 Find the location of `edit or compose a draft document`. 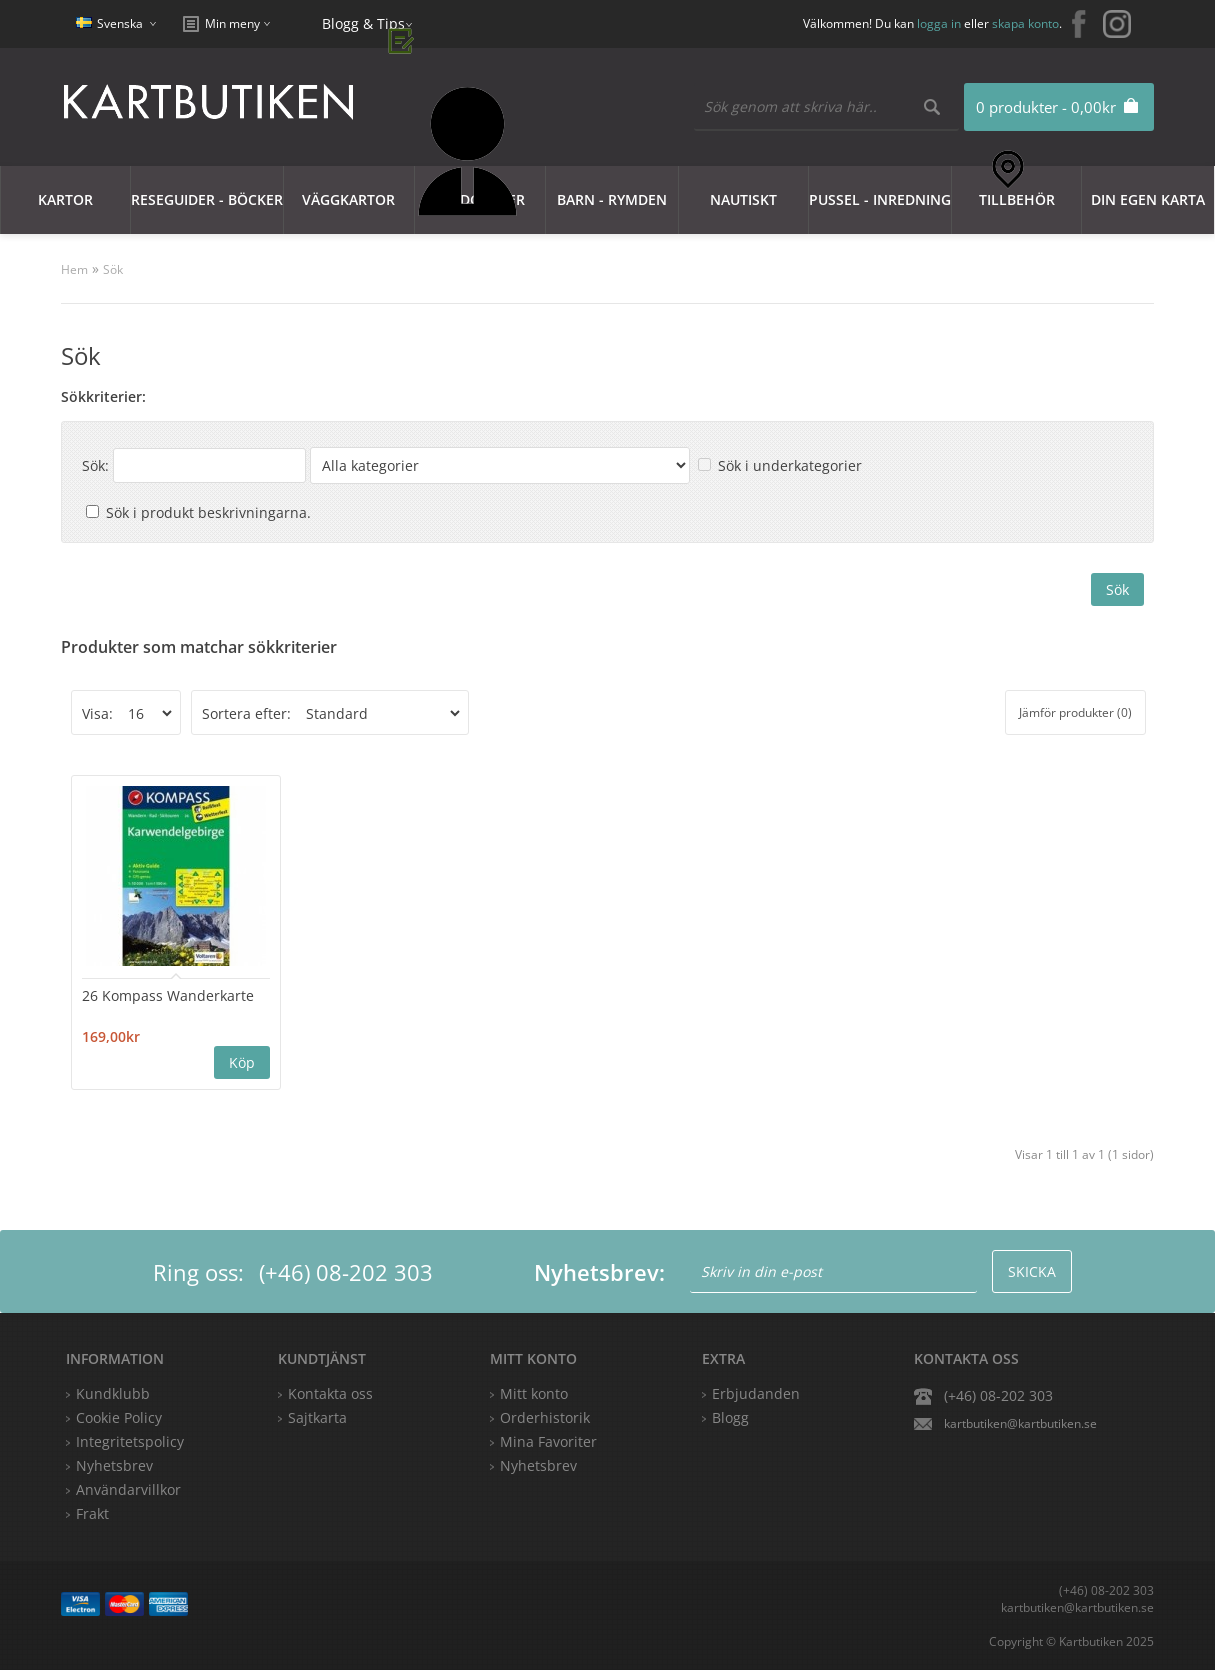

edit or compose a draft document is located at coordinates (400, 41).